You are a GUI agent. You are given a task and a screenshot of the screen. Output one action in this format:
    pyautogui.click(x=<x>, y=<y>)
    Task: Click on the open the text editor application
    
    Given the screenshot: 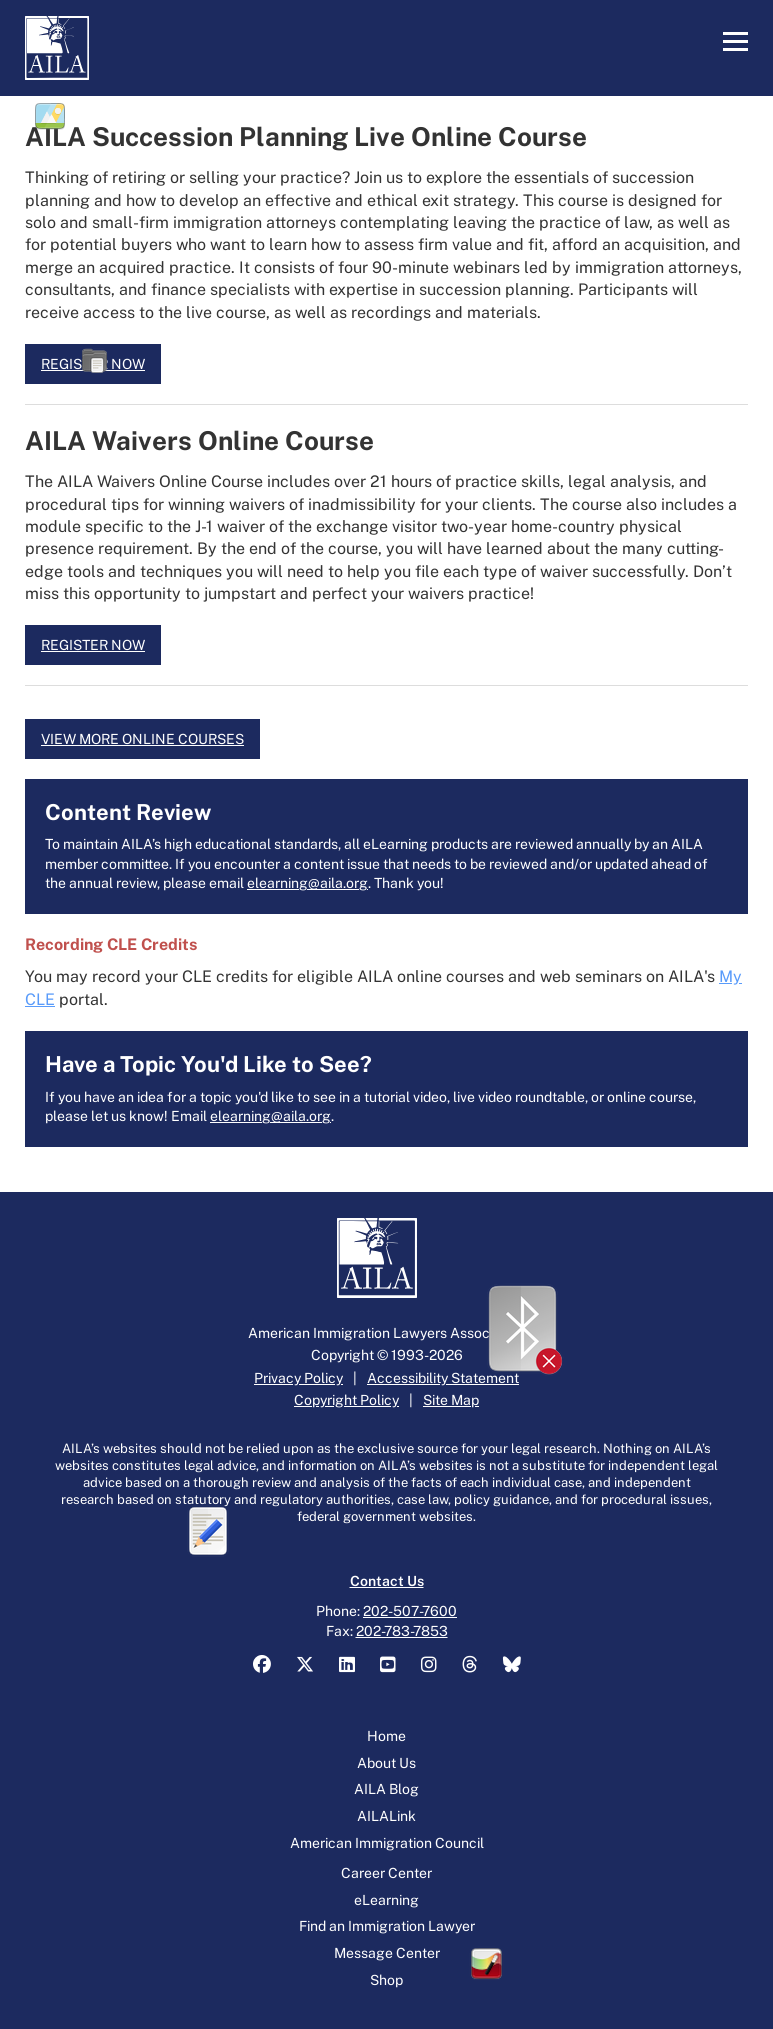 What is the action you would take?
    pyautogui.click(x=208, y=1531)
    